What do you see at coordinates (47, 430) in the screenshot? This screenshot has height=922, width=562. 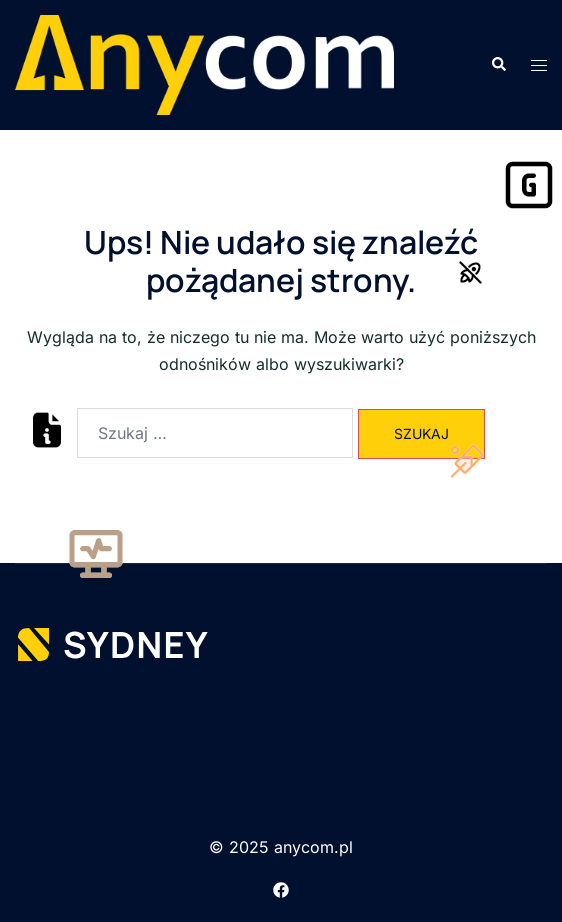 I see `view file details or properties` at bounding box center [47, 430].